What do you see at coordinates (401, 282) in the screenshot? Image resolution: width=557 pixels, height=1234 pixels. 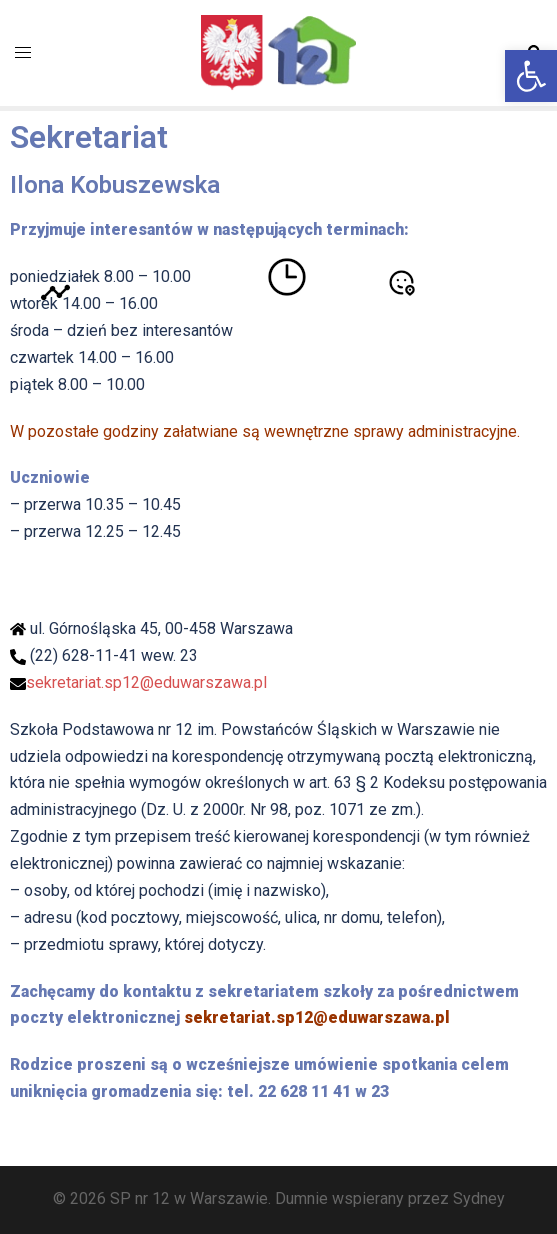 I see `pin your current mood or status` at bounding box center [401, 282].